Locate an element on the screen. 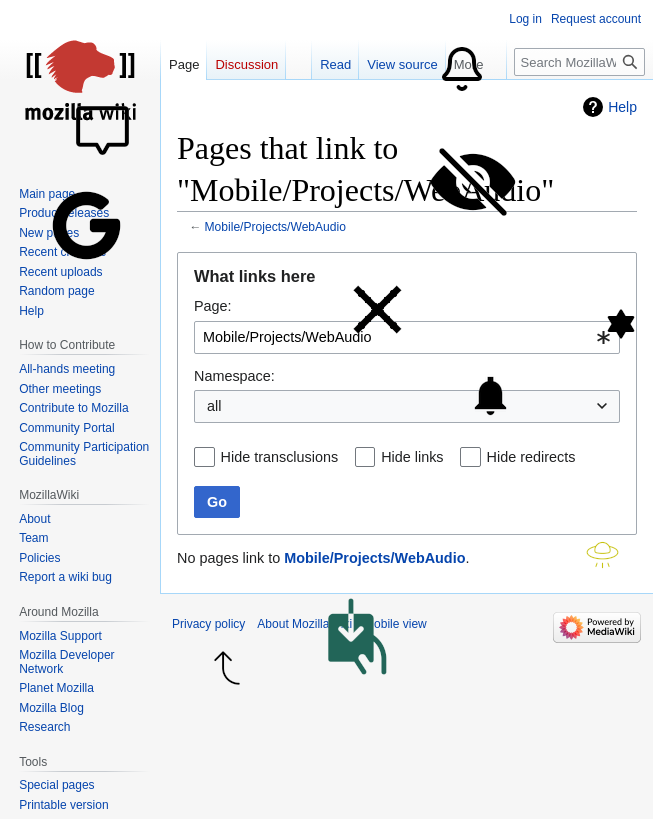 The height and width of the screenshot is (819, 653). access sci-fi or space-themed content is located at coordinates (602, 554).